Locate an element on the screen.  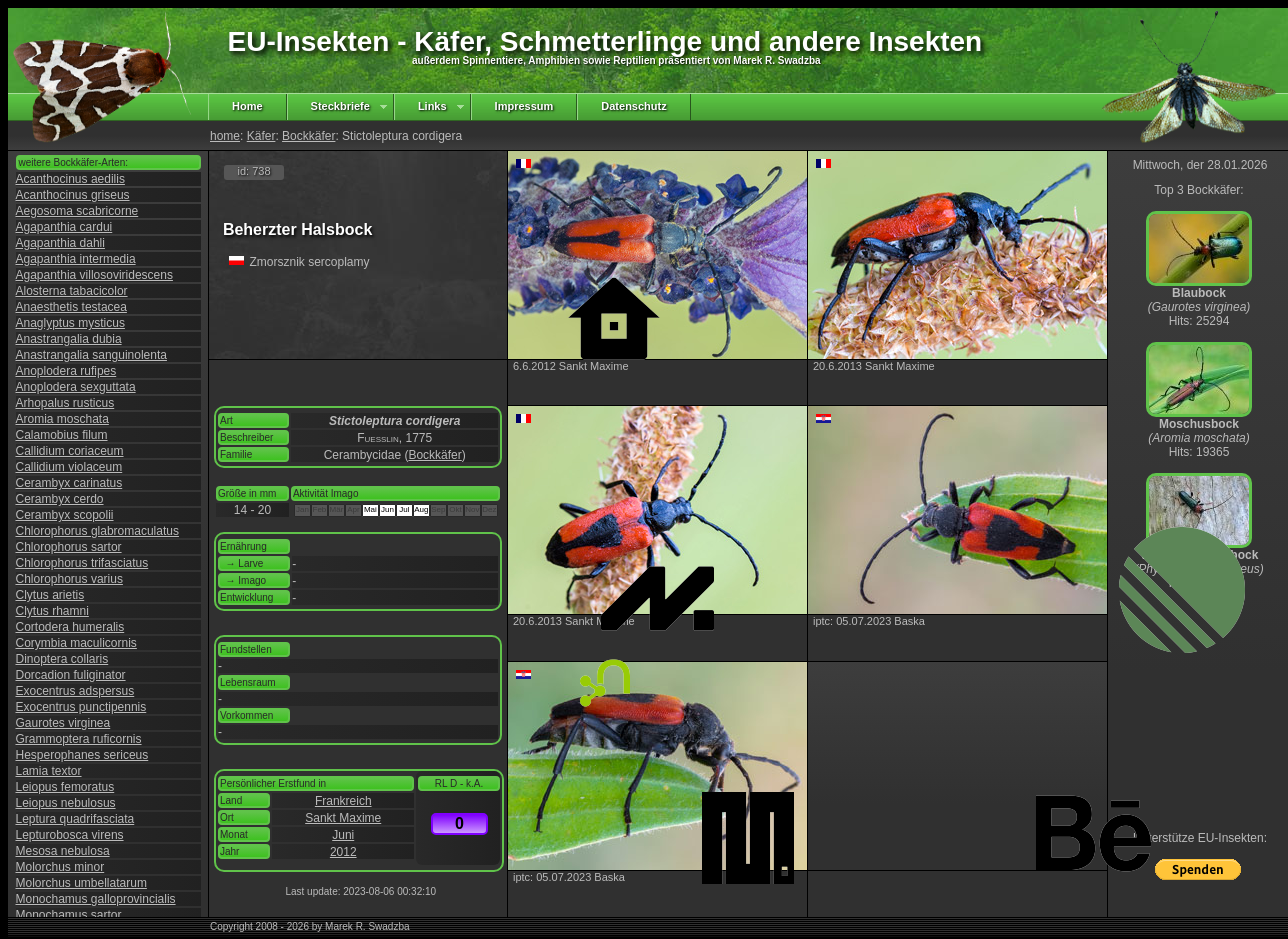
meizu brand logo is located at coordinates (657, 598).